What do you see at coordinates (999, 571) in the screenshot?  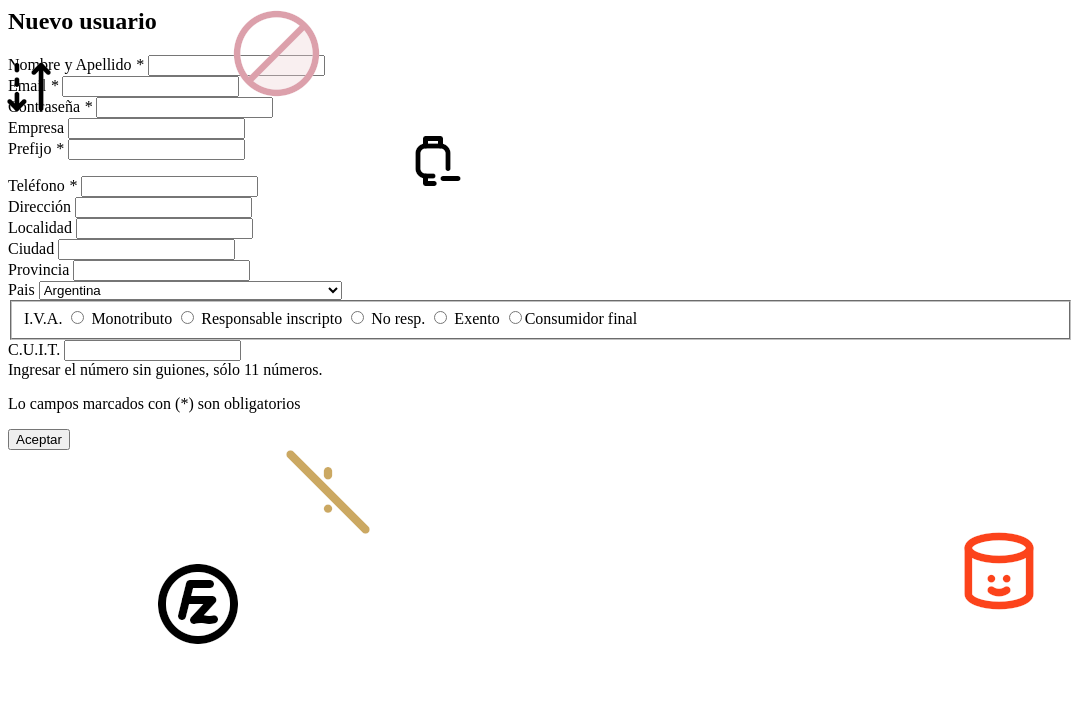 I see `indicates a healthy or happy database status` at bounding box center [999, 571].